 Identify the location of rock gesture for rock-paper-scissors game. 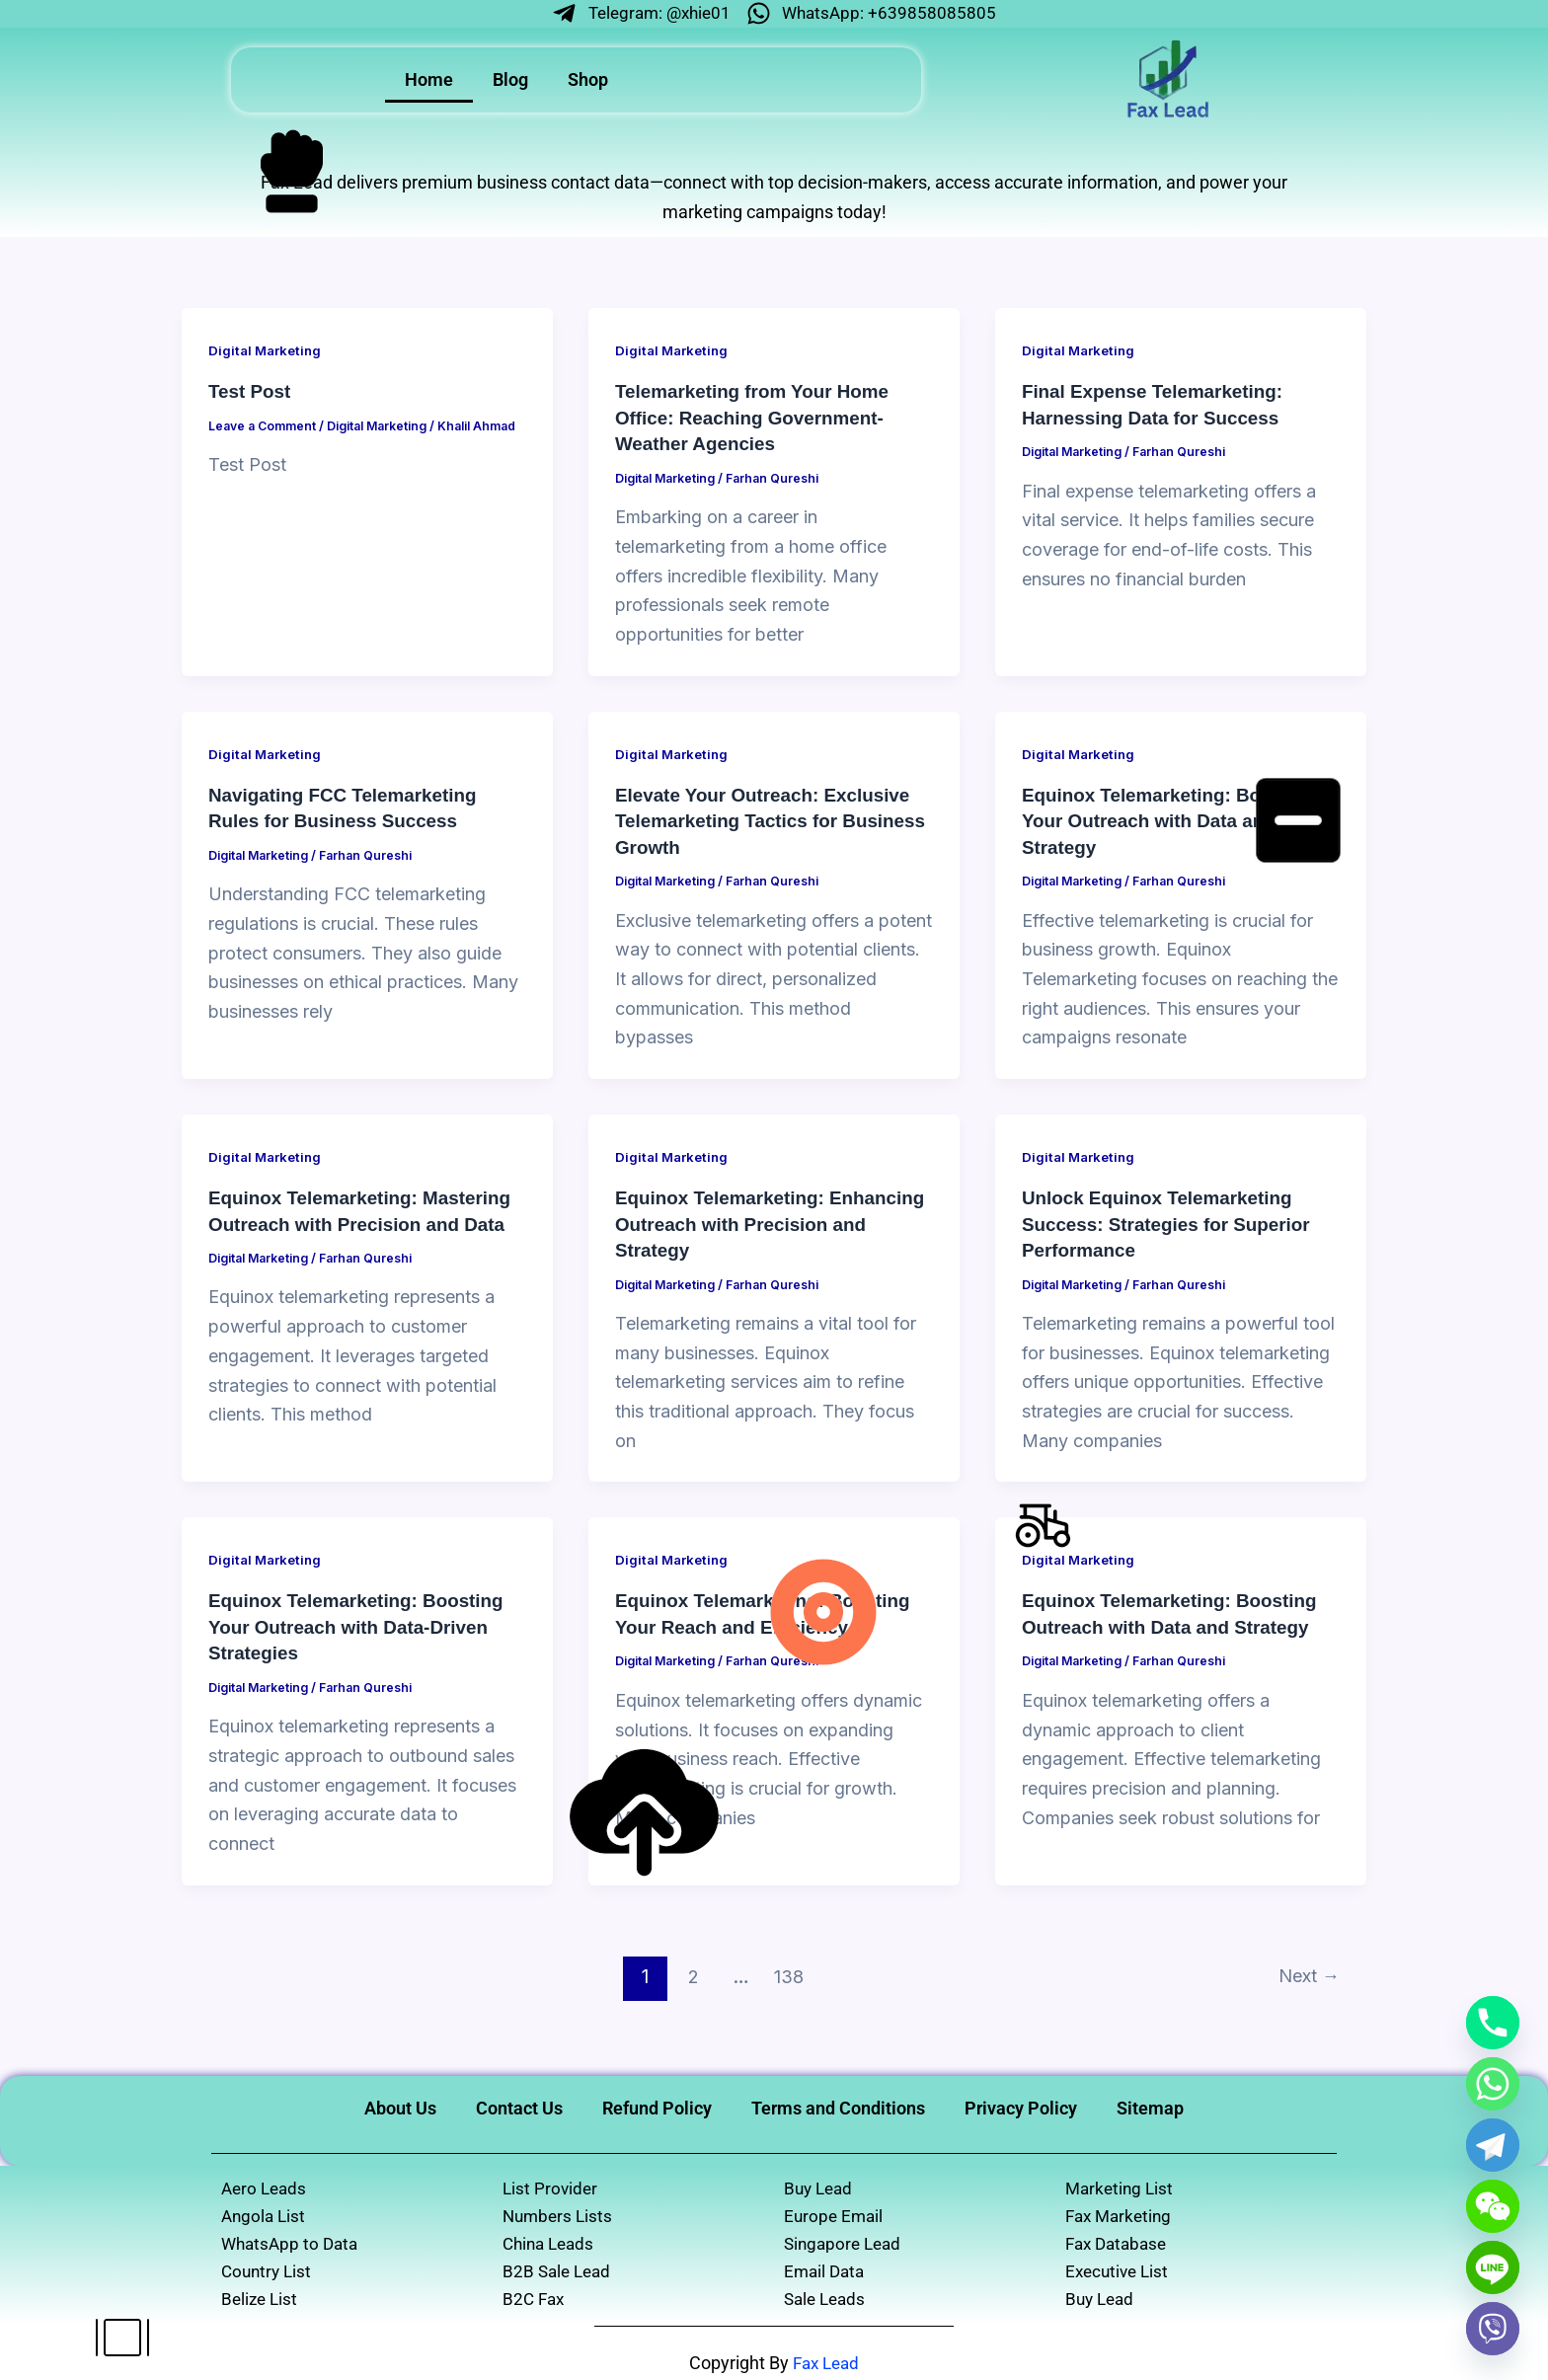
(291, 171).